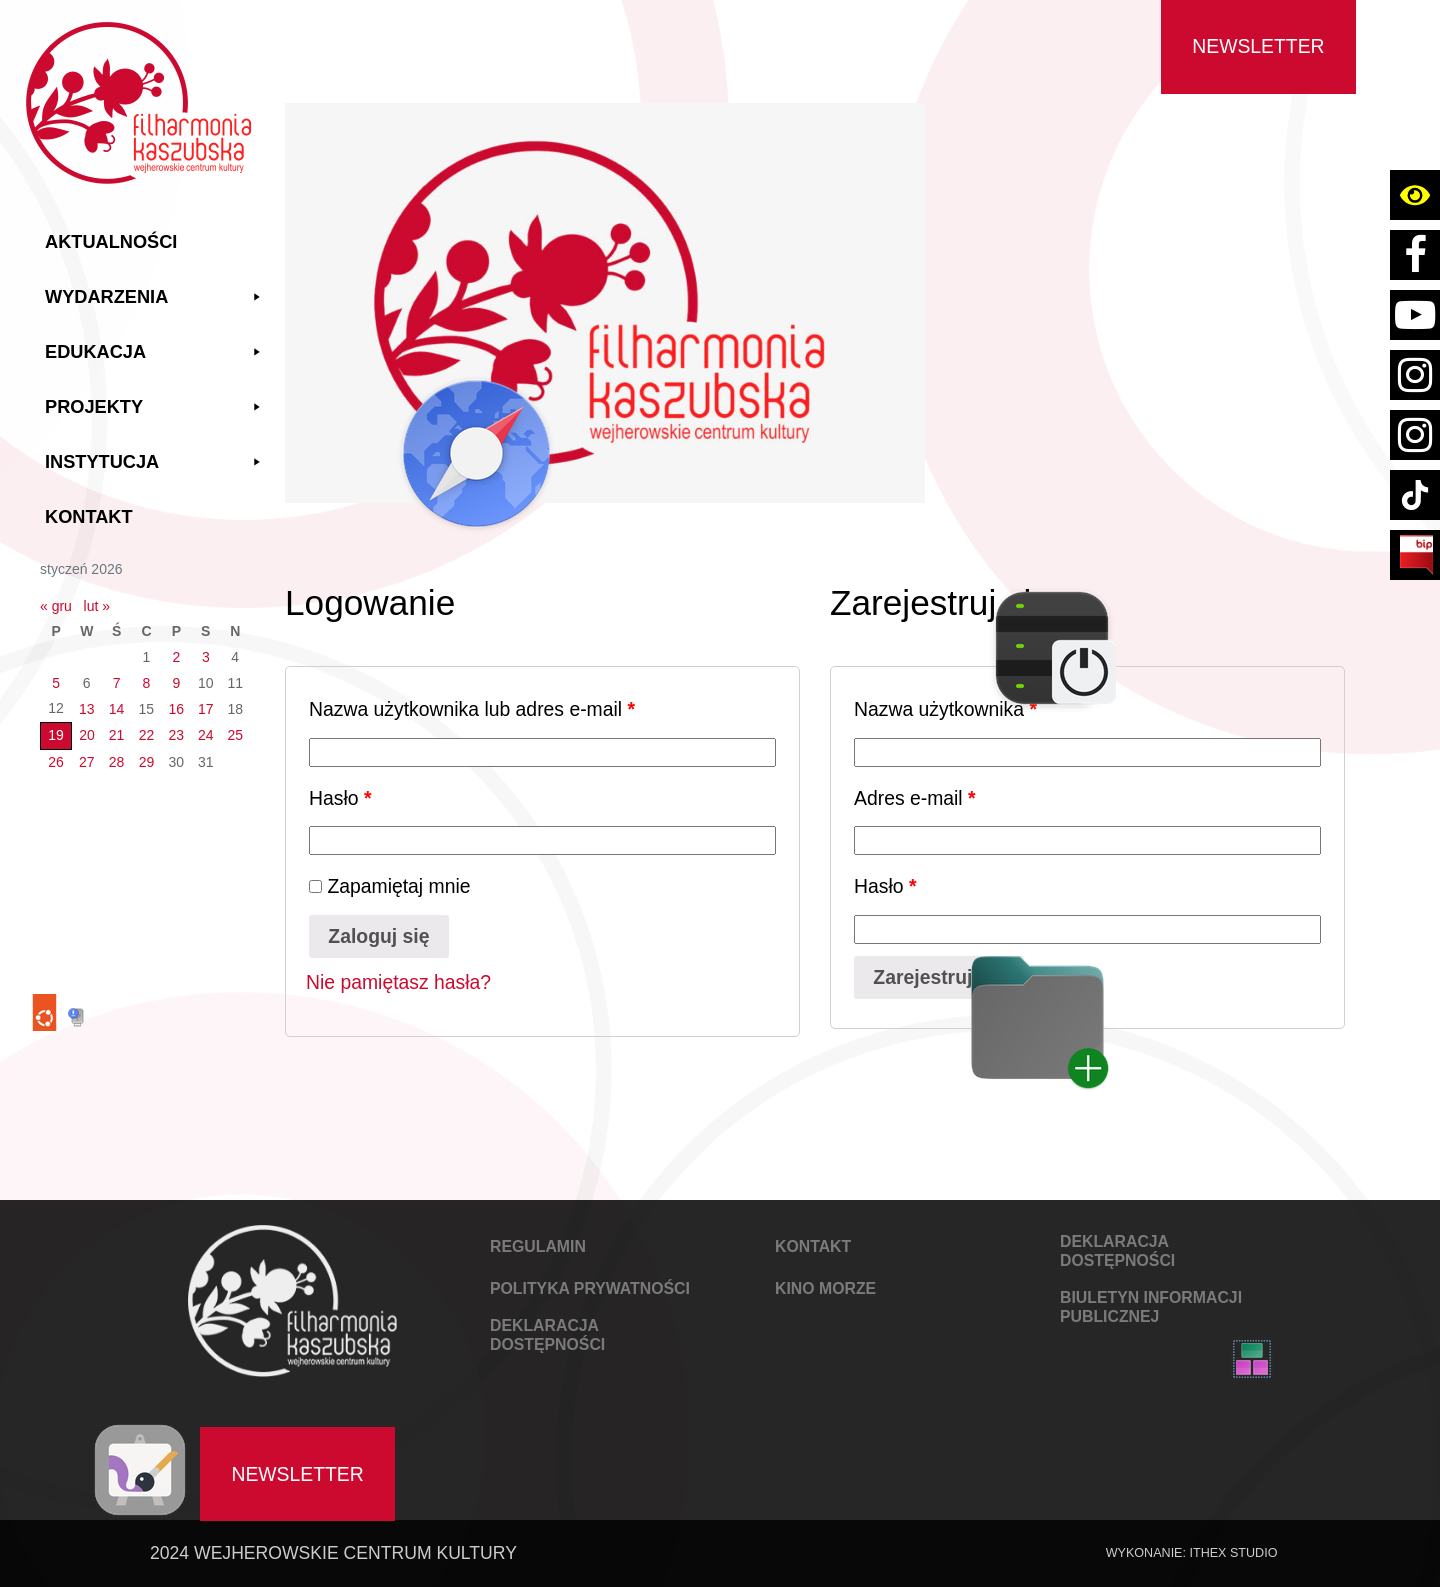 Image resolution: width=1440 pixels, height=1587 pixels. I want to click on select all items in the current view, so click(1252, 1359).